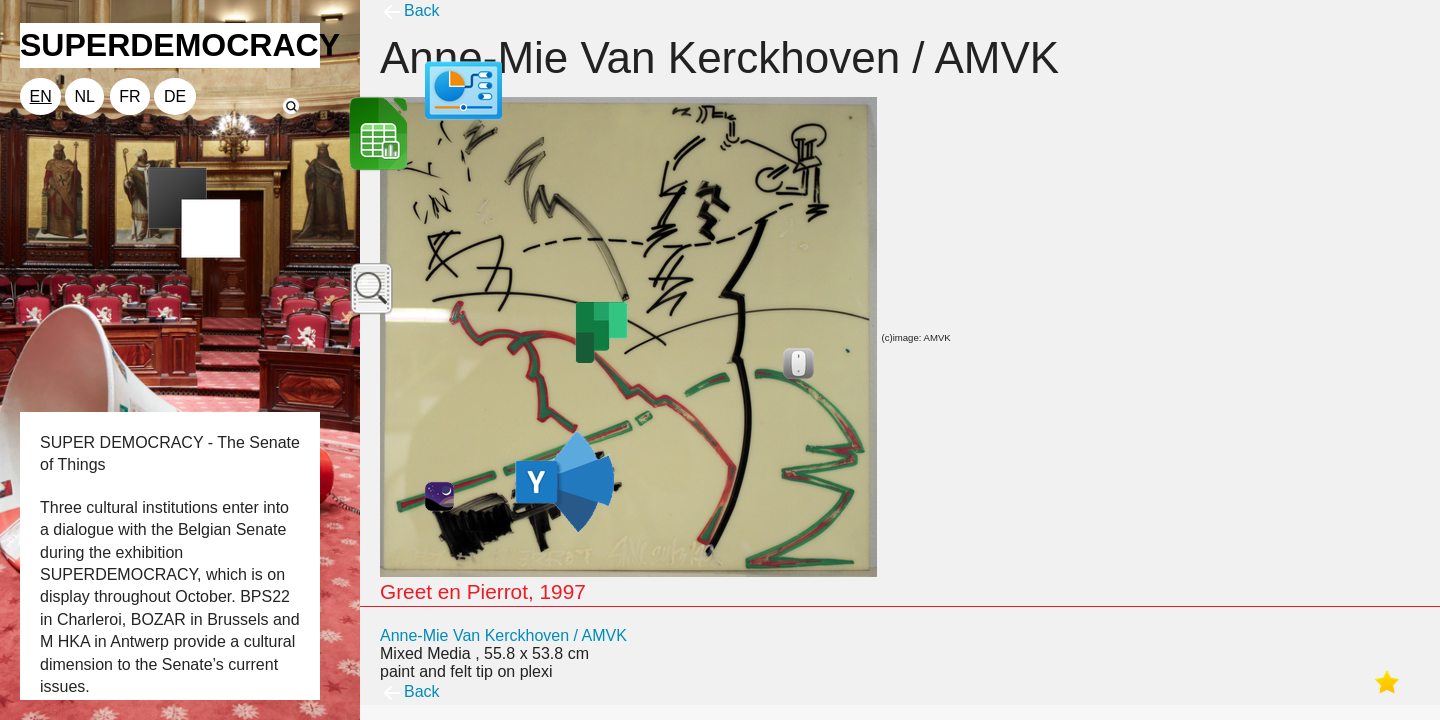 The image size is (1440, 720). I want to click on mark item as favorite, so click(1387, 682).